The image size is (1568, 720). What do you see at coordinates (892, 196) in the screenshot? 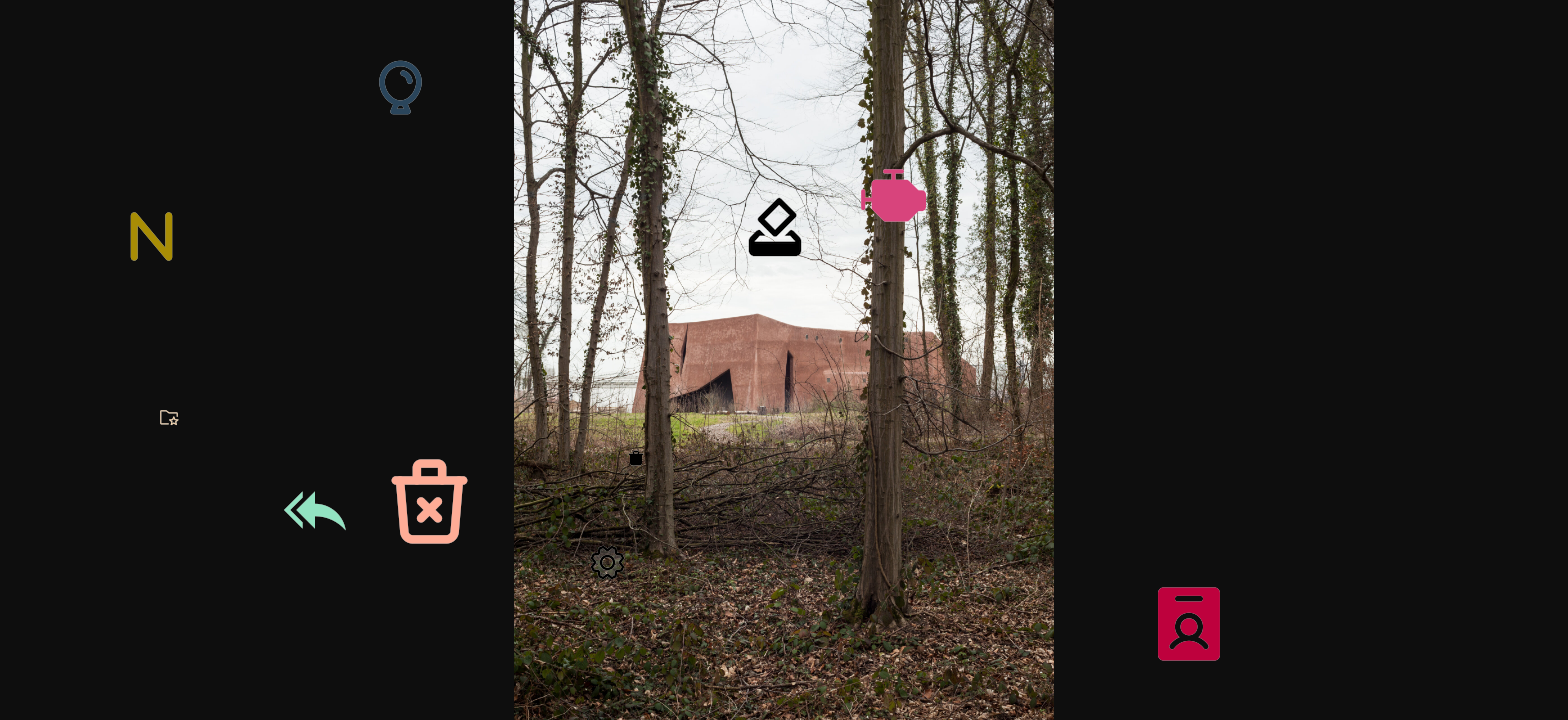
I see `access engine or vehicle diagnostics` at bounding box center [892, 196].